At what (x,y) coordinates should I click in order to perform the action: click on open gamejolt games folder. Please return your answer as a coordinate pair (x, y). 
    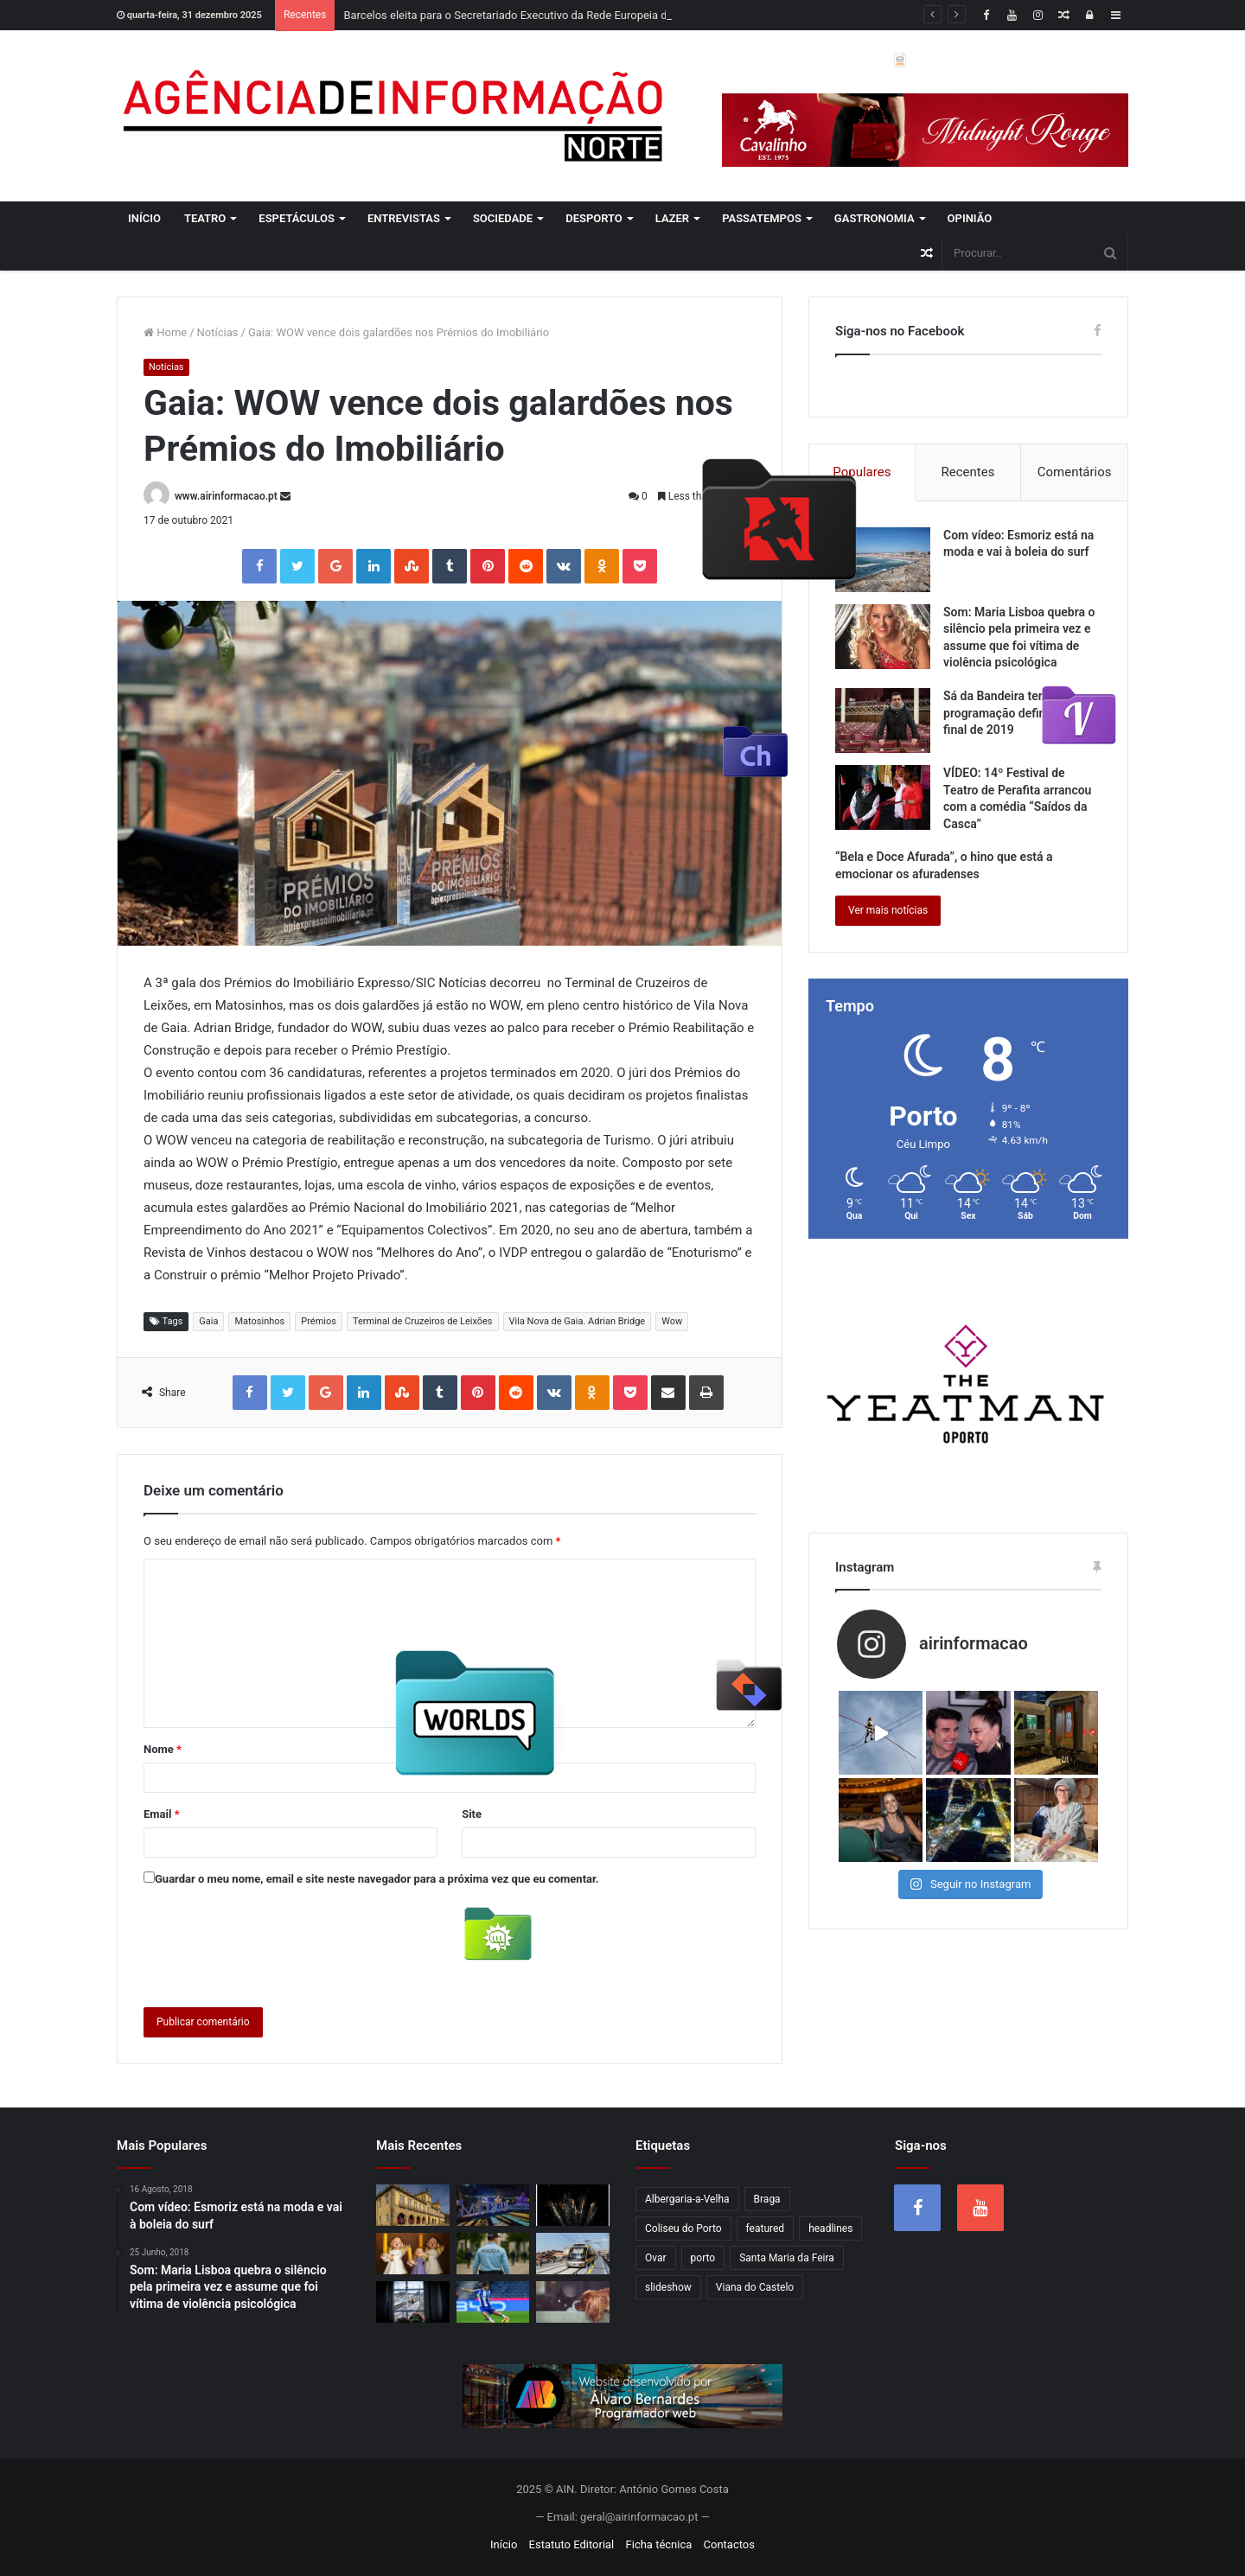
    Looking at the image, I should click on (498, 1935).